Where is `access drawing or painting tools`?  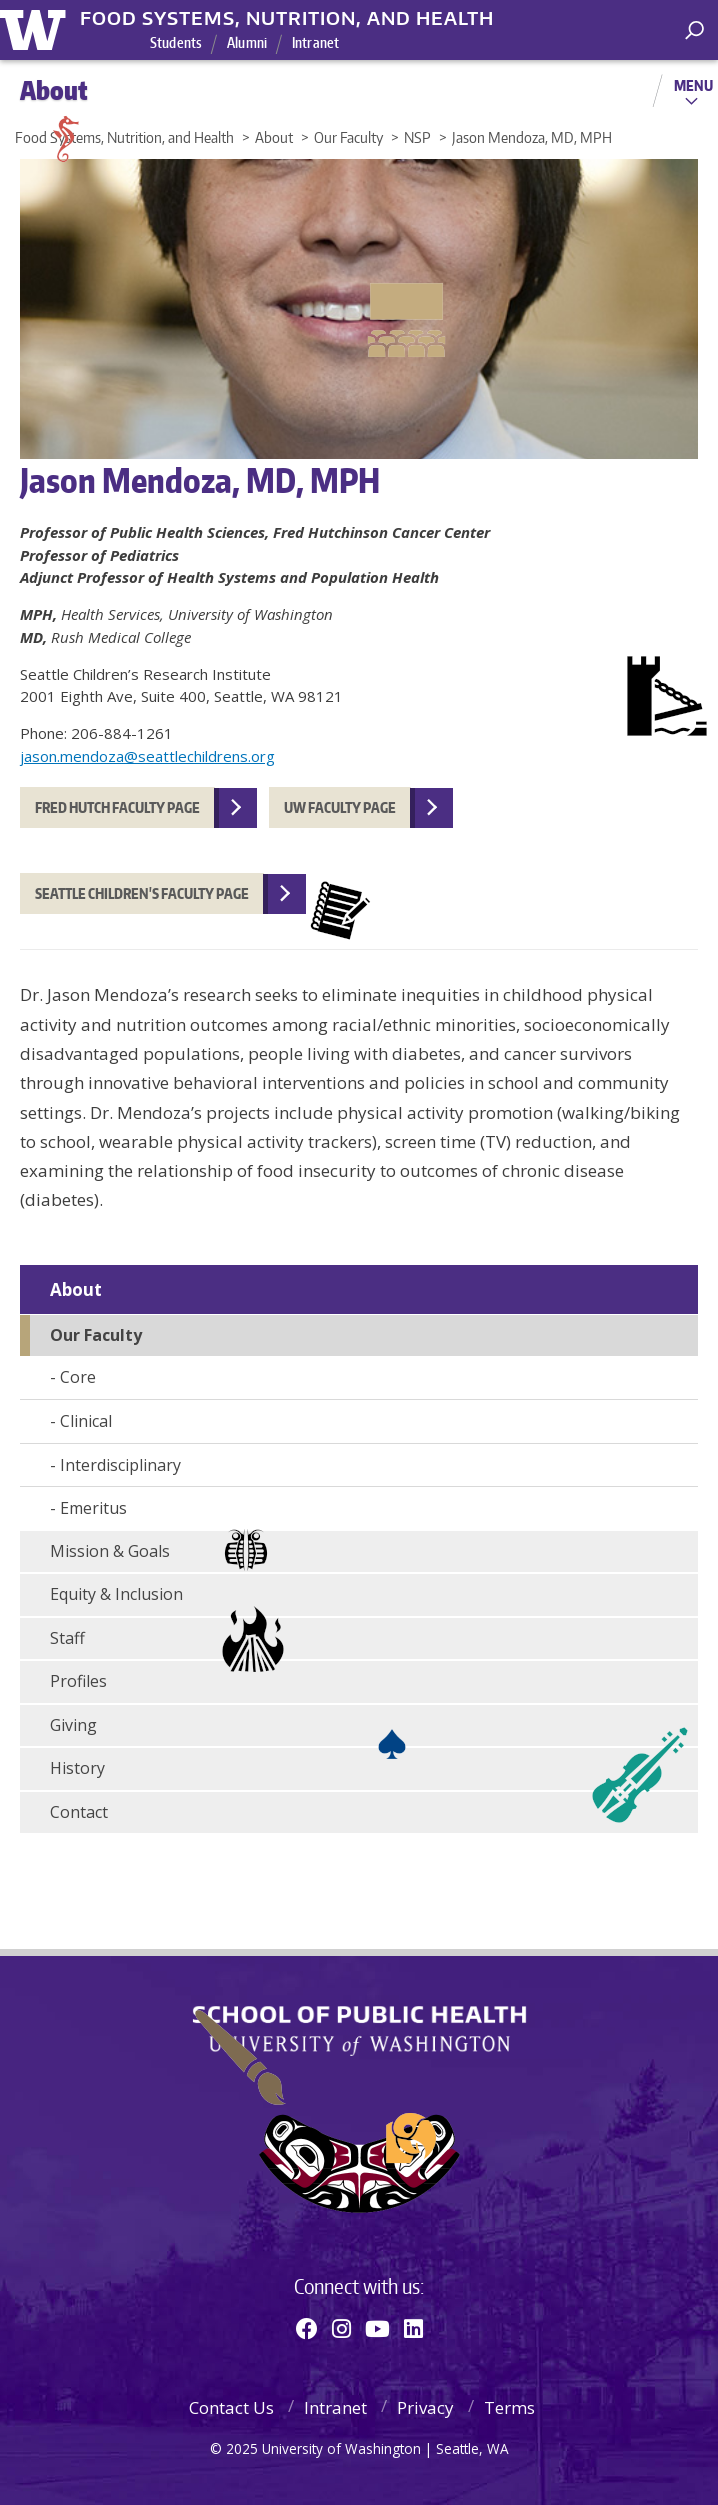
access drawing or painting tools is located at coordinates (240, 2057).